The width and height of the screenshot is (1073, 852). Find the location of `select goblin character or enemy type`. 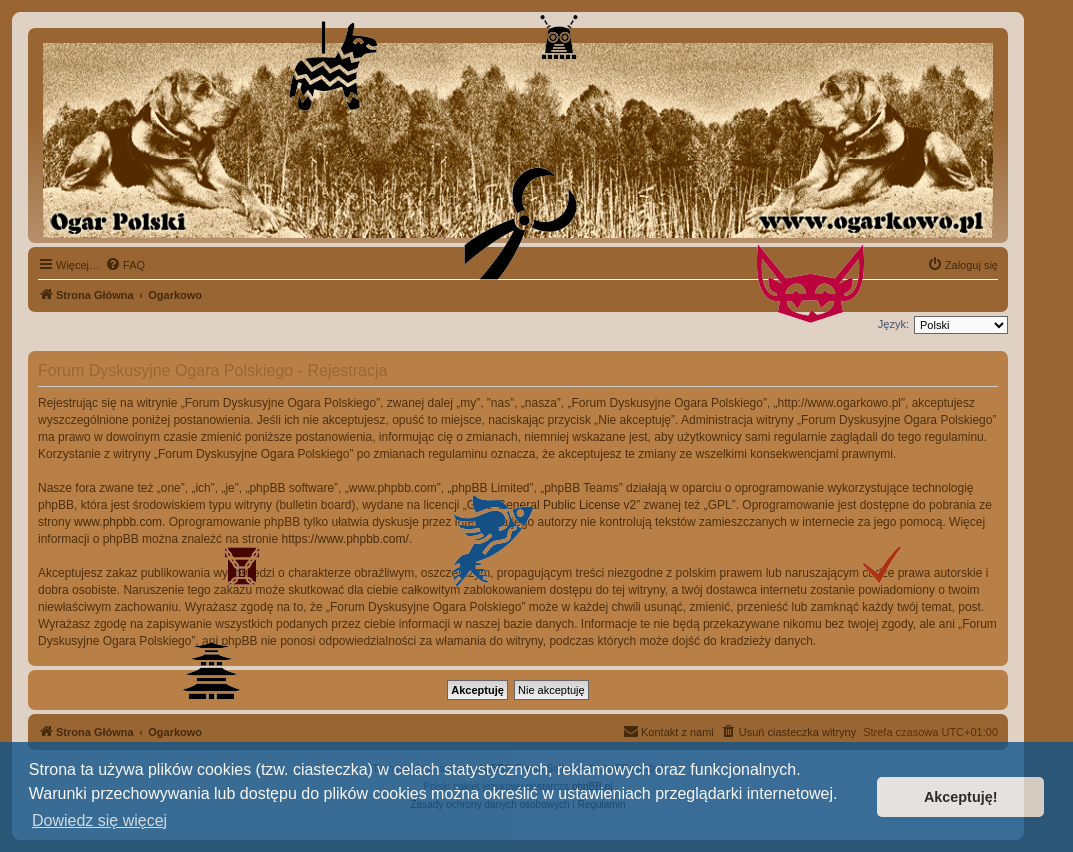

select goblin character or enemy type is located at coordinates (810, 286).